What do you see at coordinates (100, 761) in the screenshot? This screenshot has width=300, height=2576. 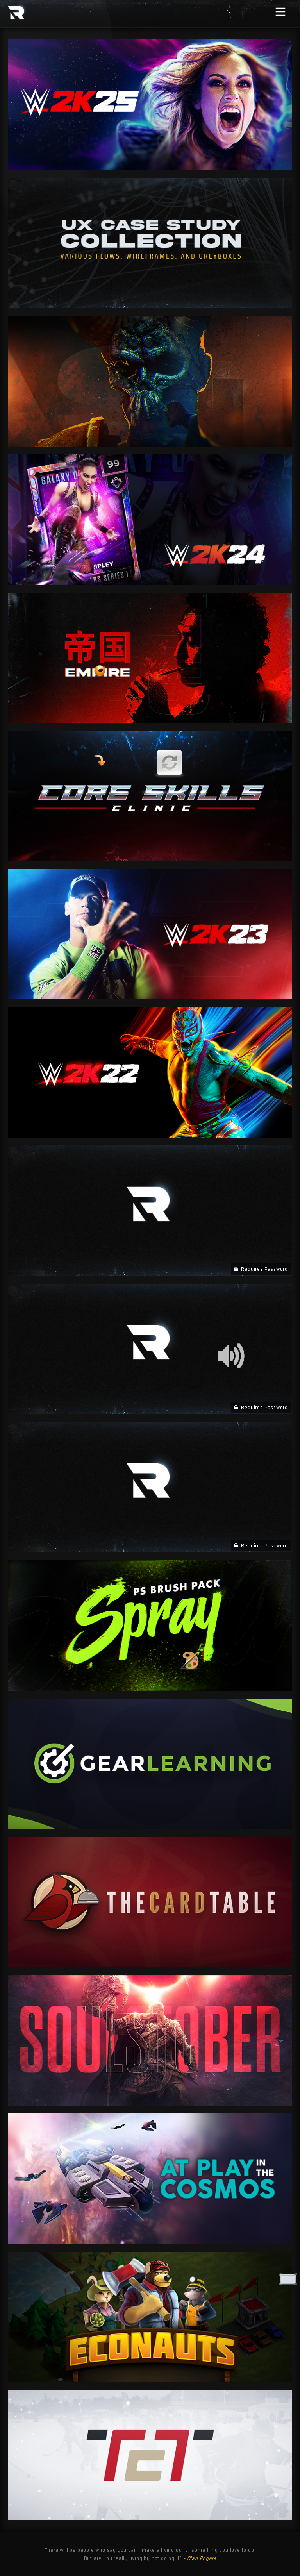 I see `rotate object clockwise` at bounding box center [100, 761].